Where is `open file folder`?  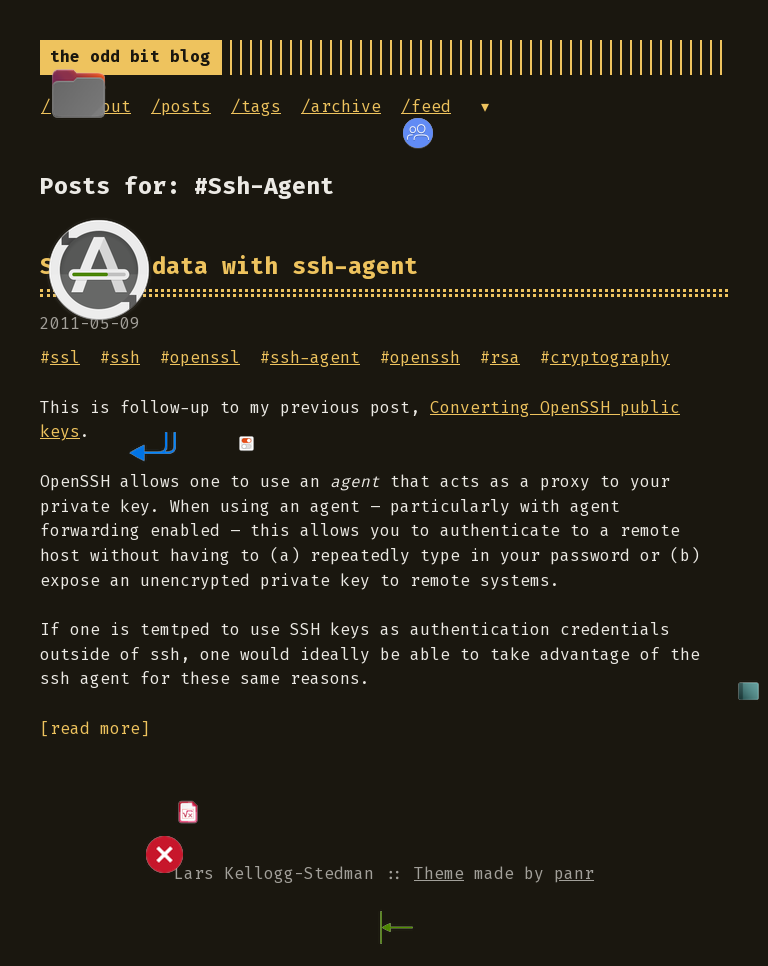 open file folder is located at coordinates (78, 93).